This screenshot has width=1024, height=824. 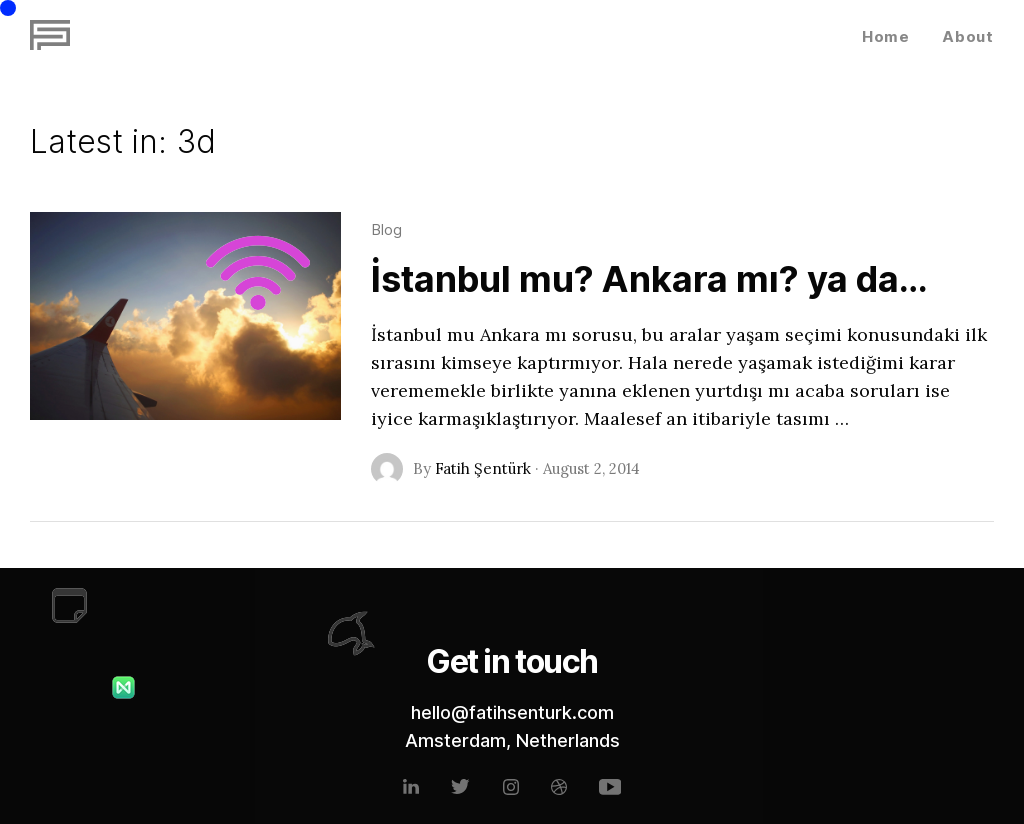 I want to click on launch orca screen reader application, so click(x=350, y=633).